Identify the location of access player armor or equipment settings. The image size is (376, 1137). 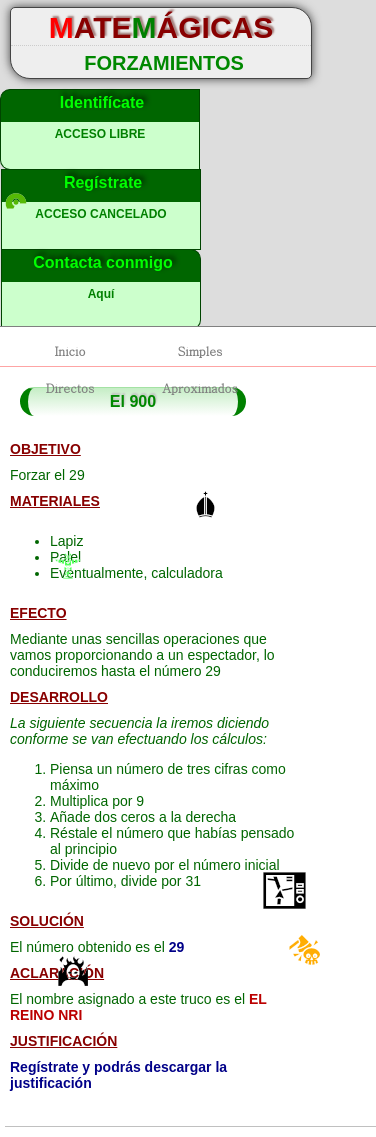
(16, 201).